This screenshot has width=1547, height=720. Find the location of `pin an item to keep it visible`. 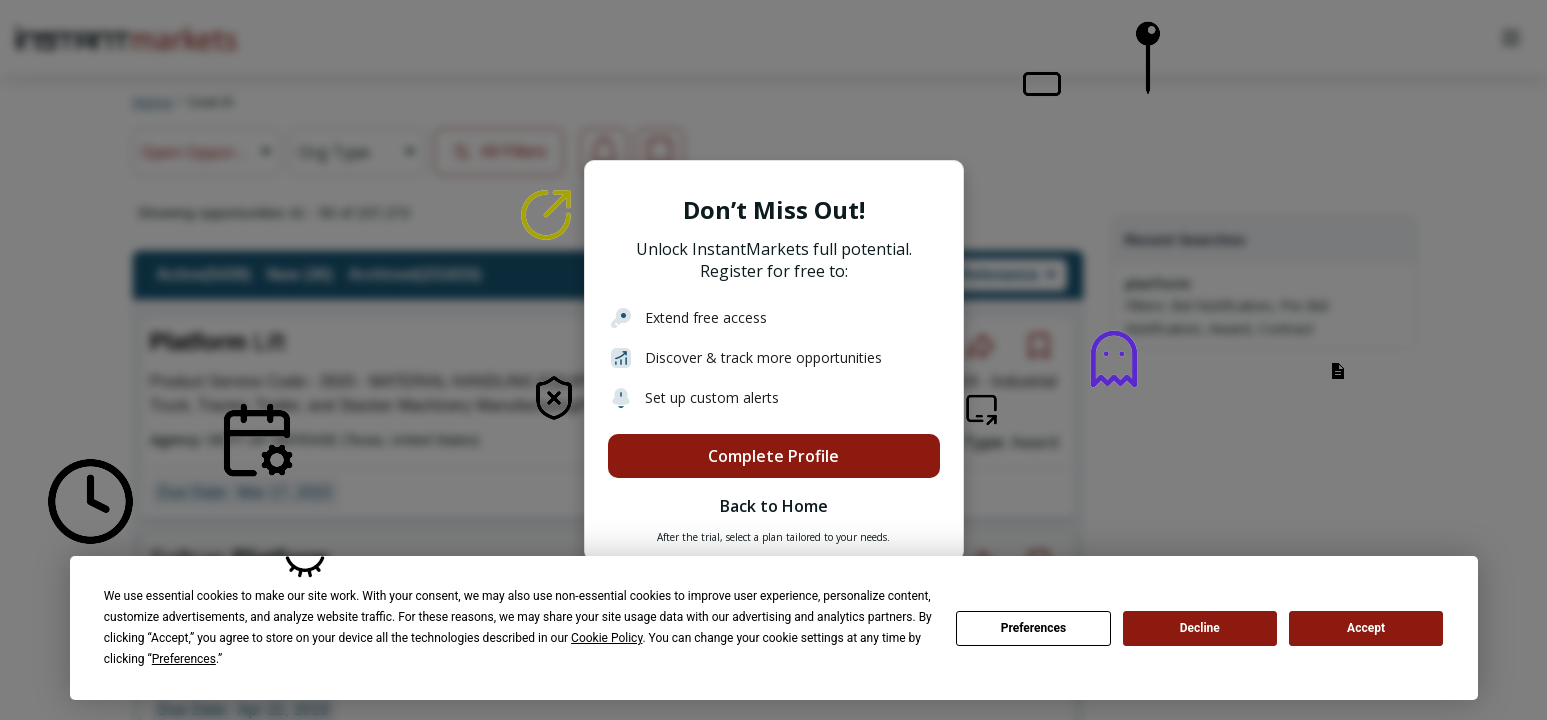

pin an item to keep it visible is located at coordinates (1148, 58).